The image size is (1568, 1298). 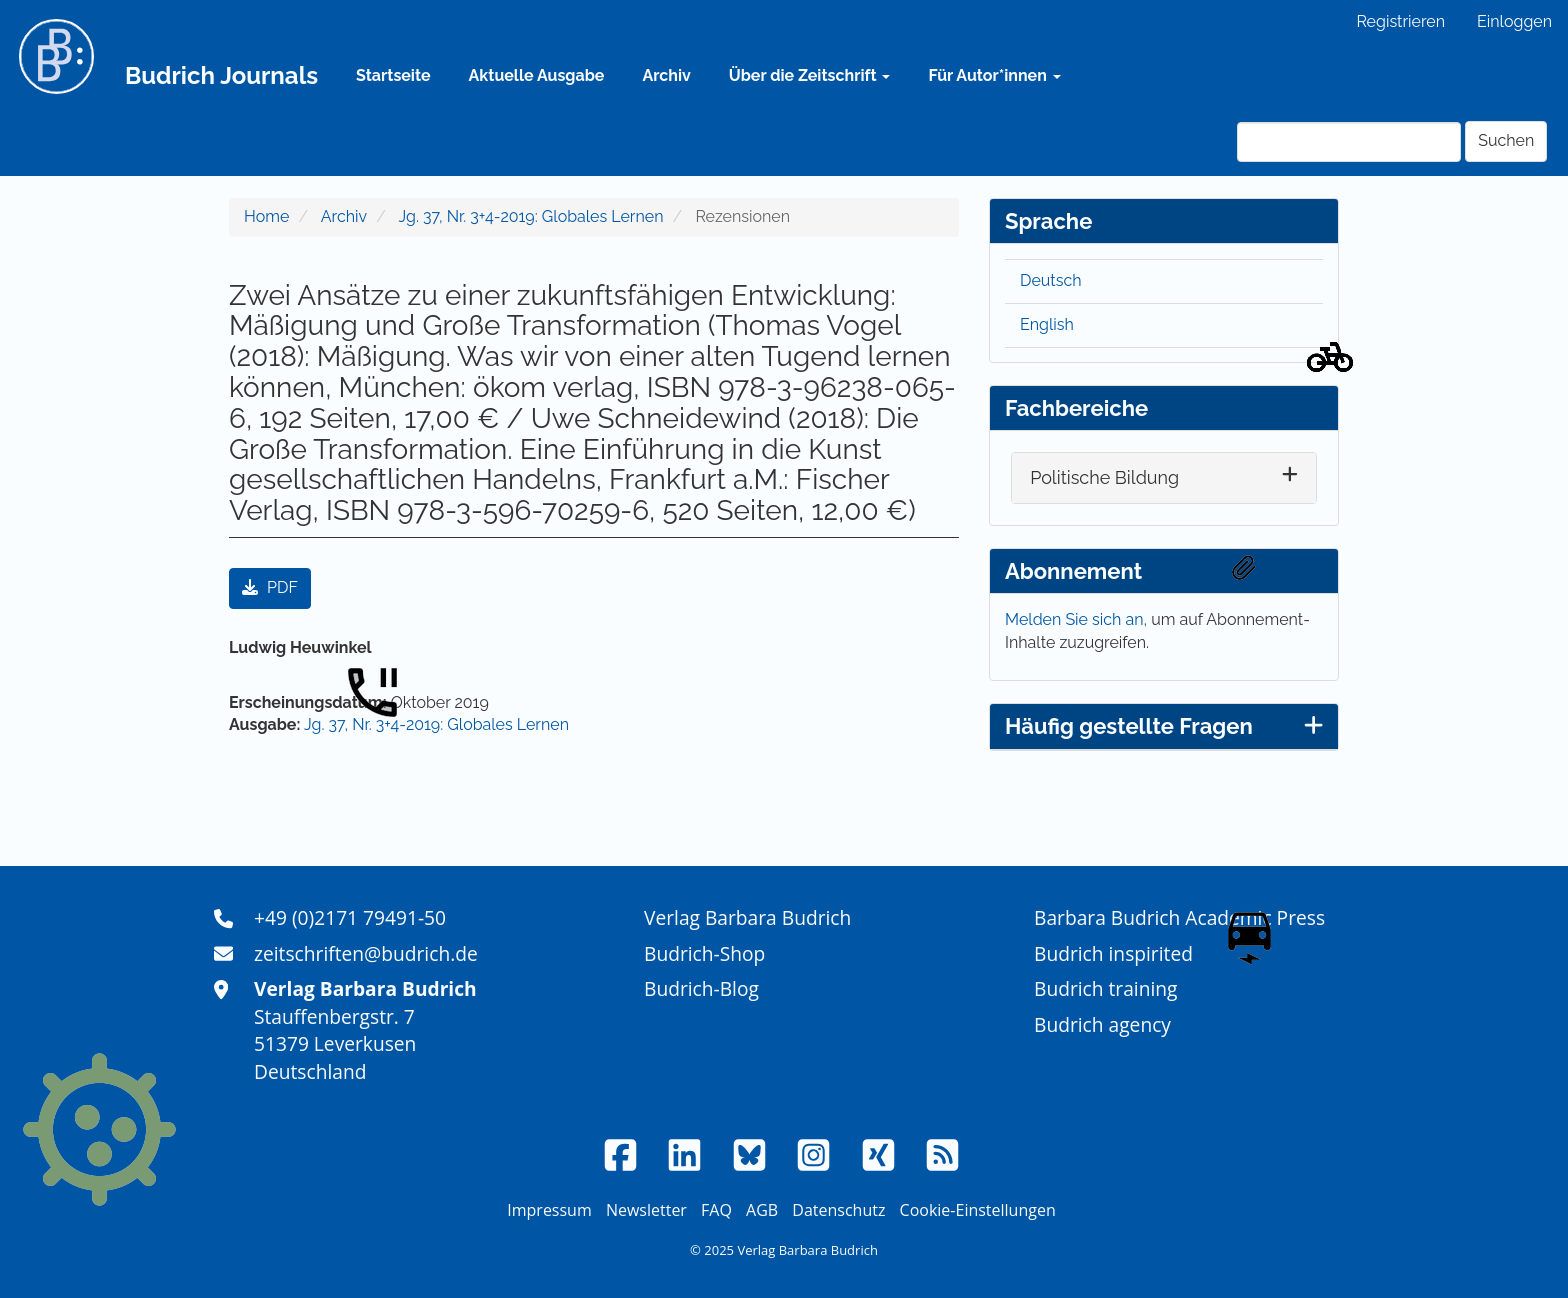 What do you see at coordinates (372, 692) in the screenshot?
I see `call on hold` at bounding box center [372, 692].